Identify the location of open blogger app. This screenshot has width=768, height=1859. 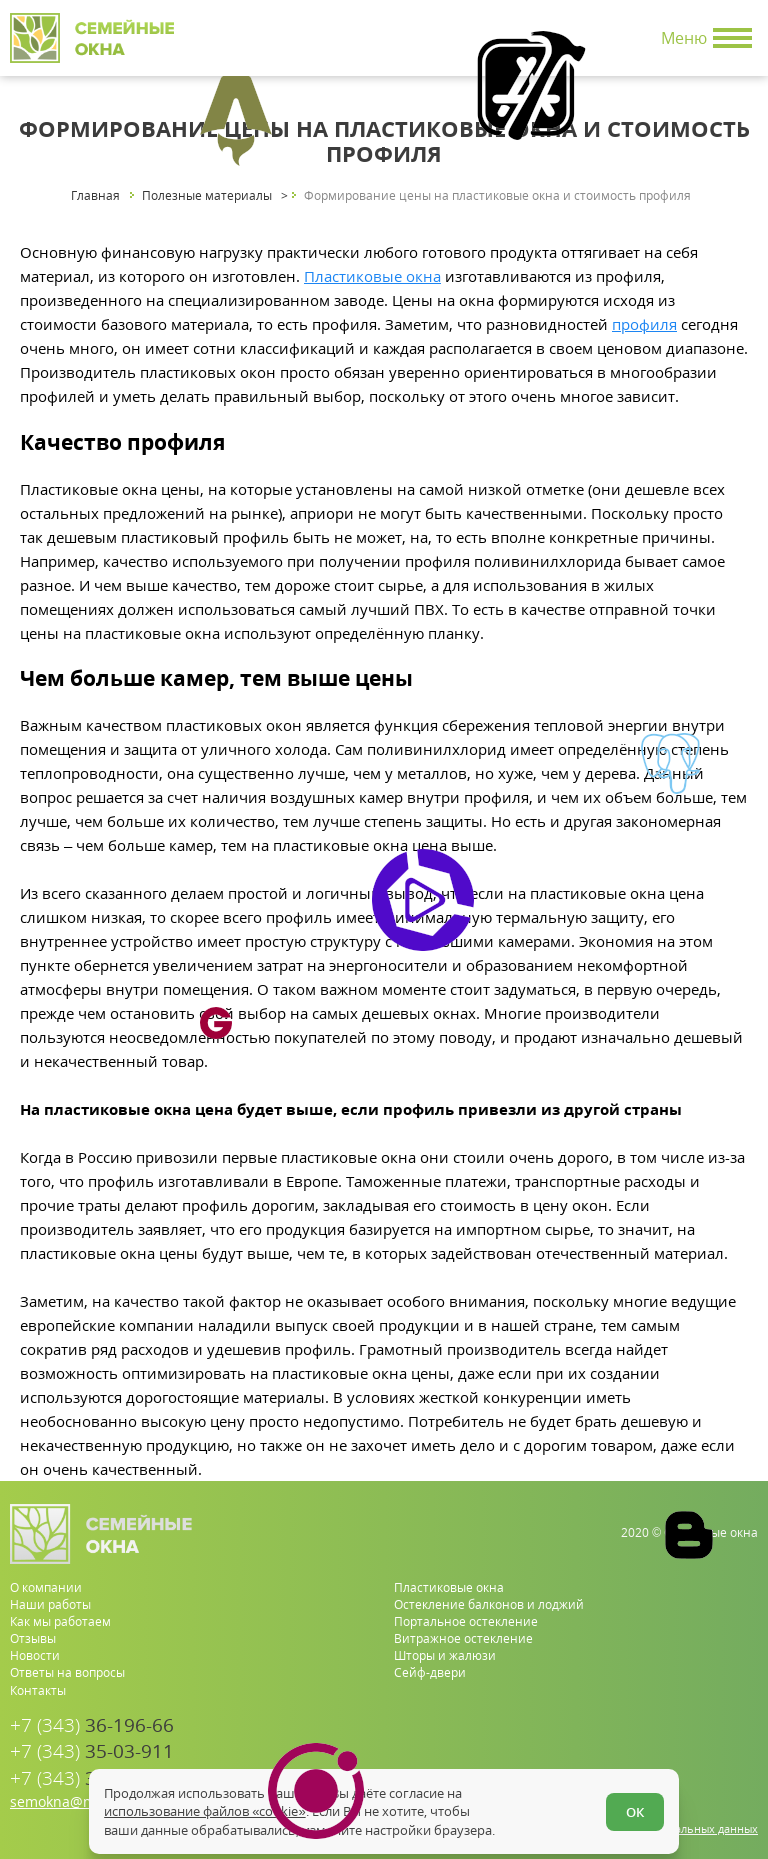
(689, 1535).